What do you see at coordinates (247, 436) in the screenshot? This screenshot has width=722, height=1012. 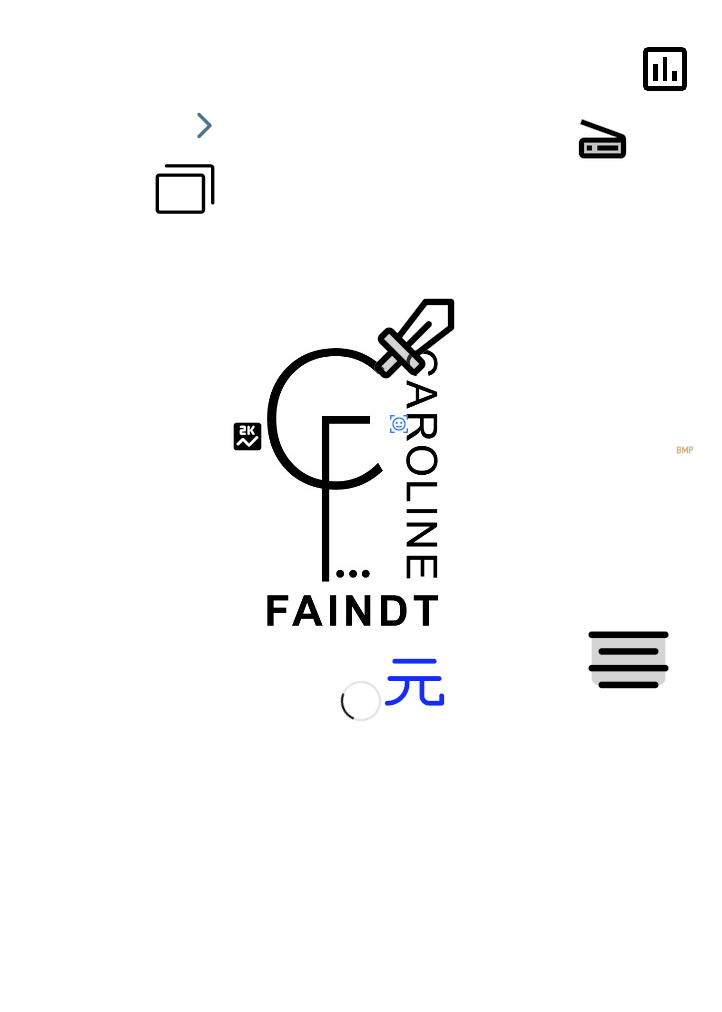 I see `view score or performance metrics` at bounding box center [247, 436].